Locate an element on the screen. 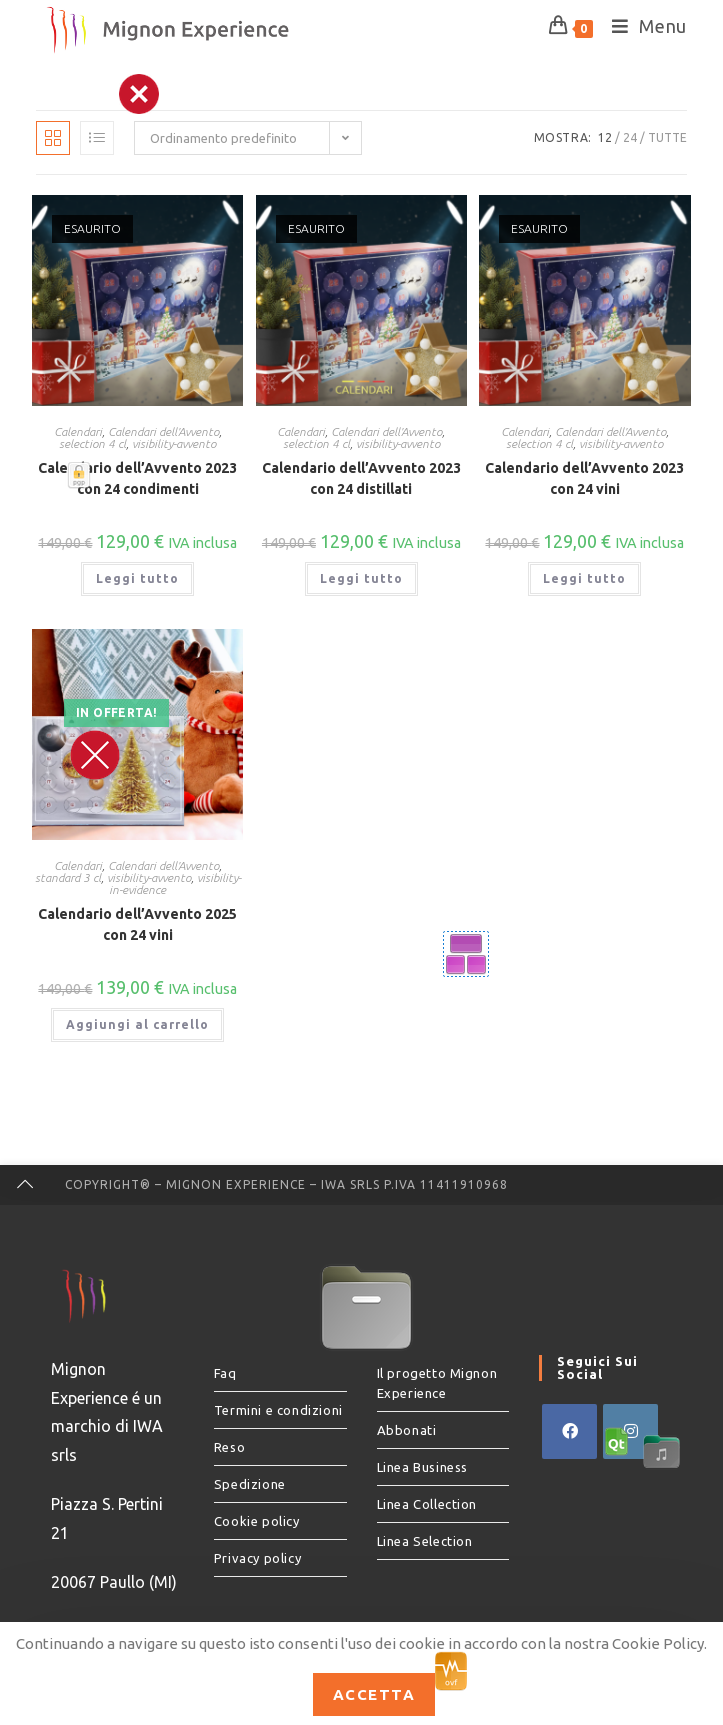  open your music folder is located at coordinates (661, 1451).